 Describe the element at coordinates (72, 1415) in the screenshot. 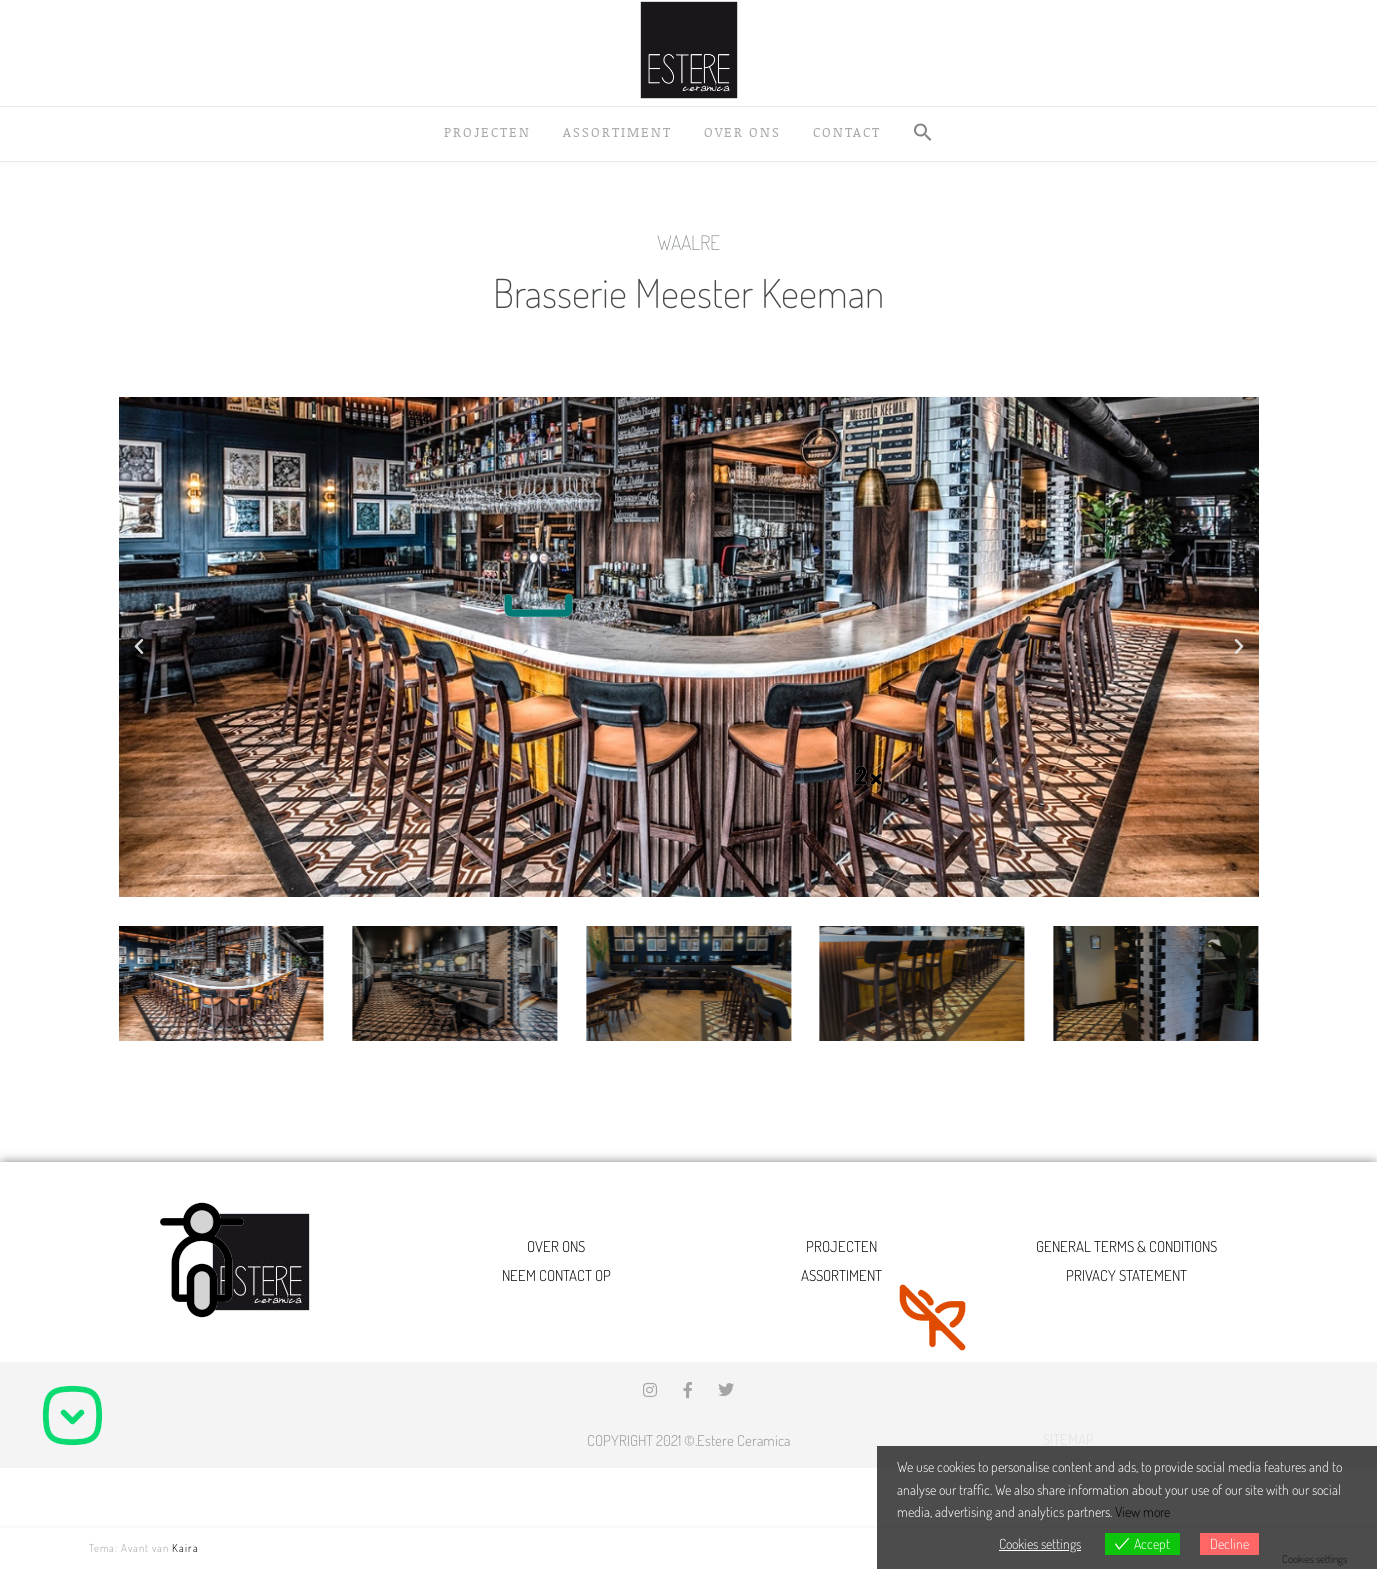

I see `expand dropdown menu or content` at that location.